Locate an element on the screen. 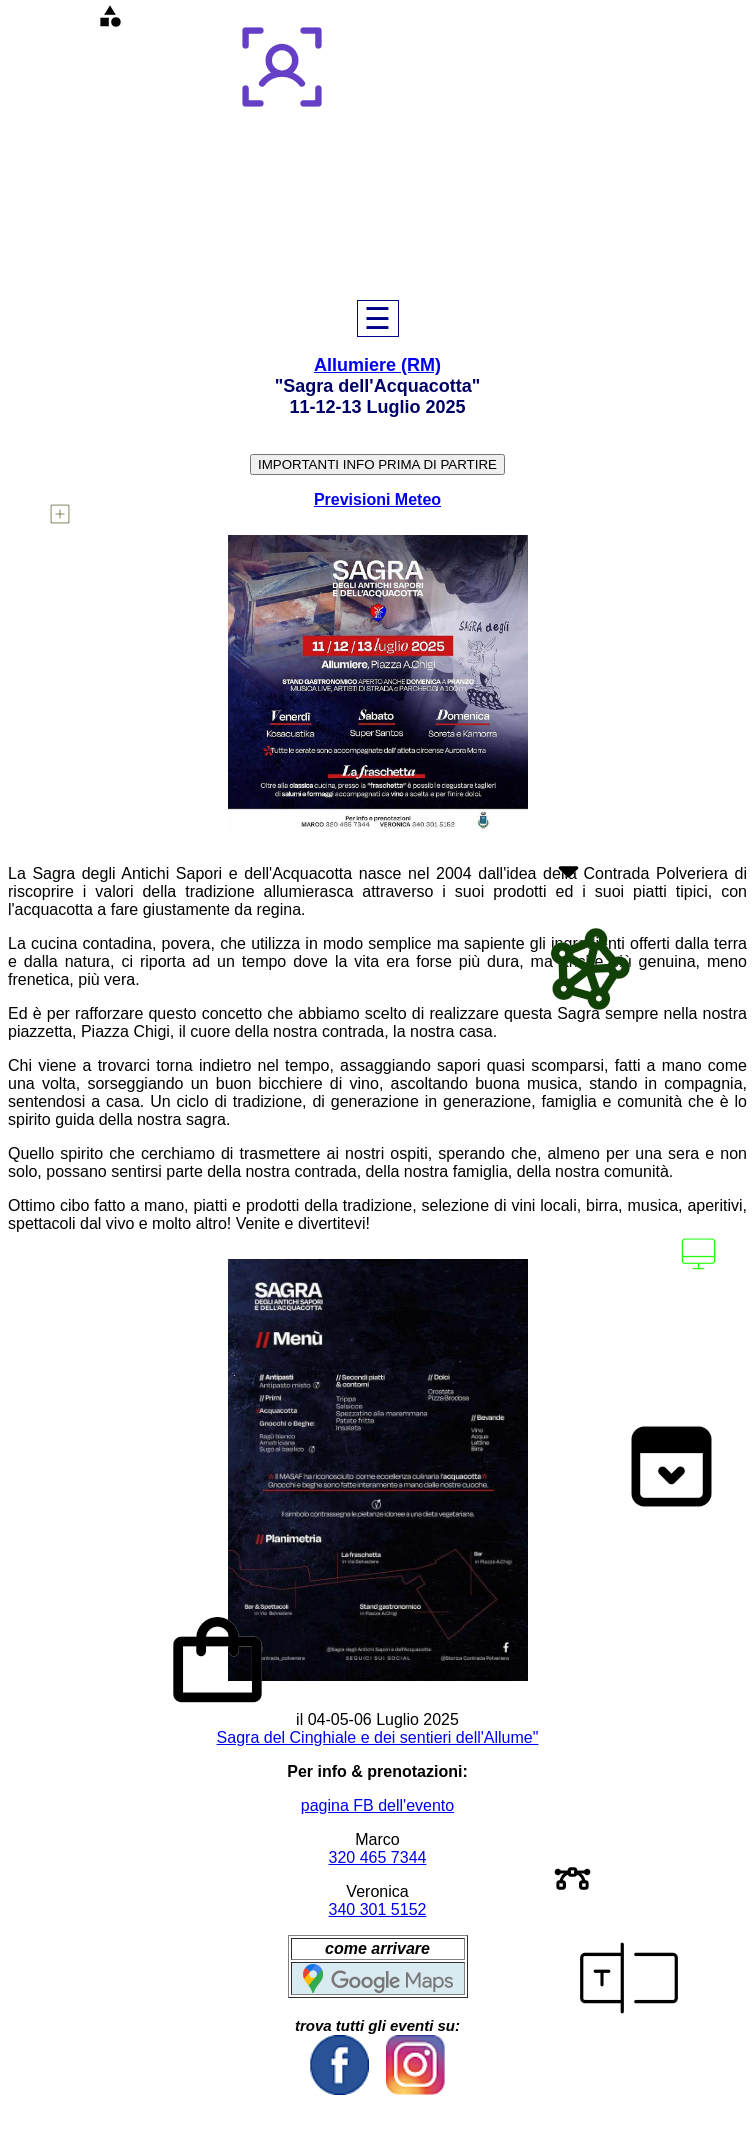 The height and width of the screenshot is (2144, 755). edit vector path with bezier curve handles is located at coordinates (572, 1878).